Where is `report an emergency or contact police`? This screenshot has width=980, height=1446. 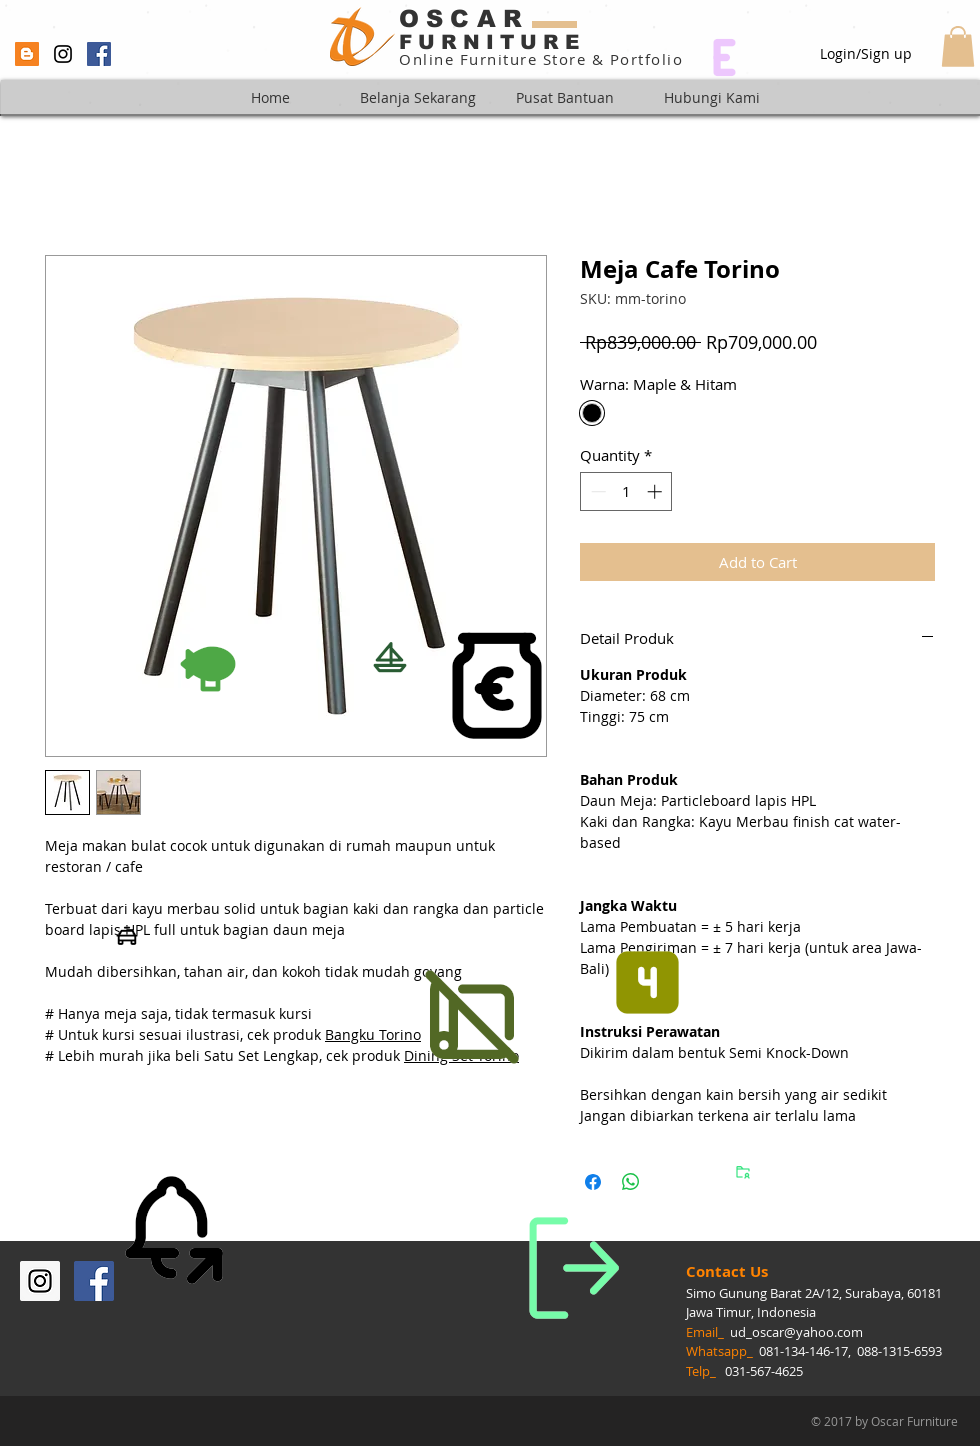 report an emergency or contact police is located at coordinates (127, 937).